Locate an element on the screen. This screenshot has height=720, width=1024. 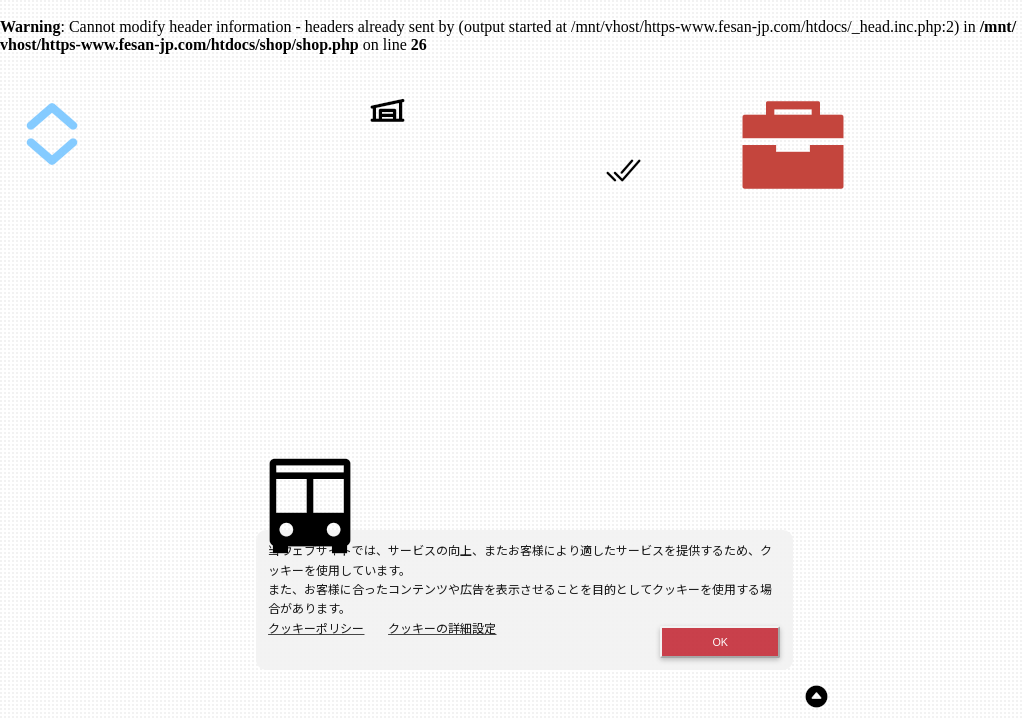
access work or business-related content is located at coordinates (793, 145).